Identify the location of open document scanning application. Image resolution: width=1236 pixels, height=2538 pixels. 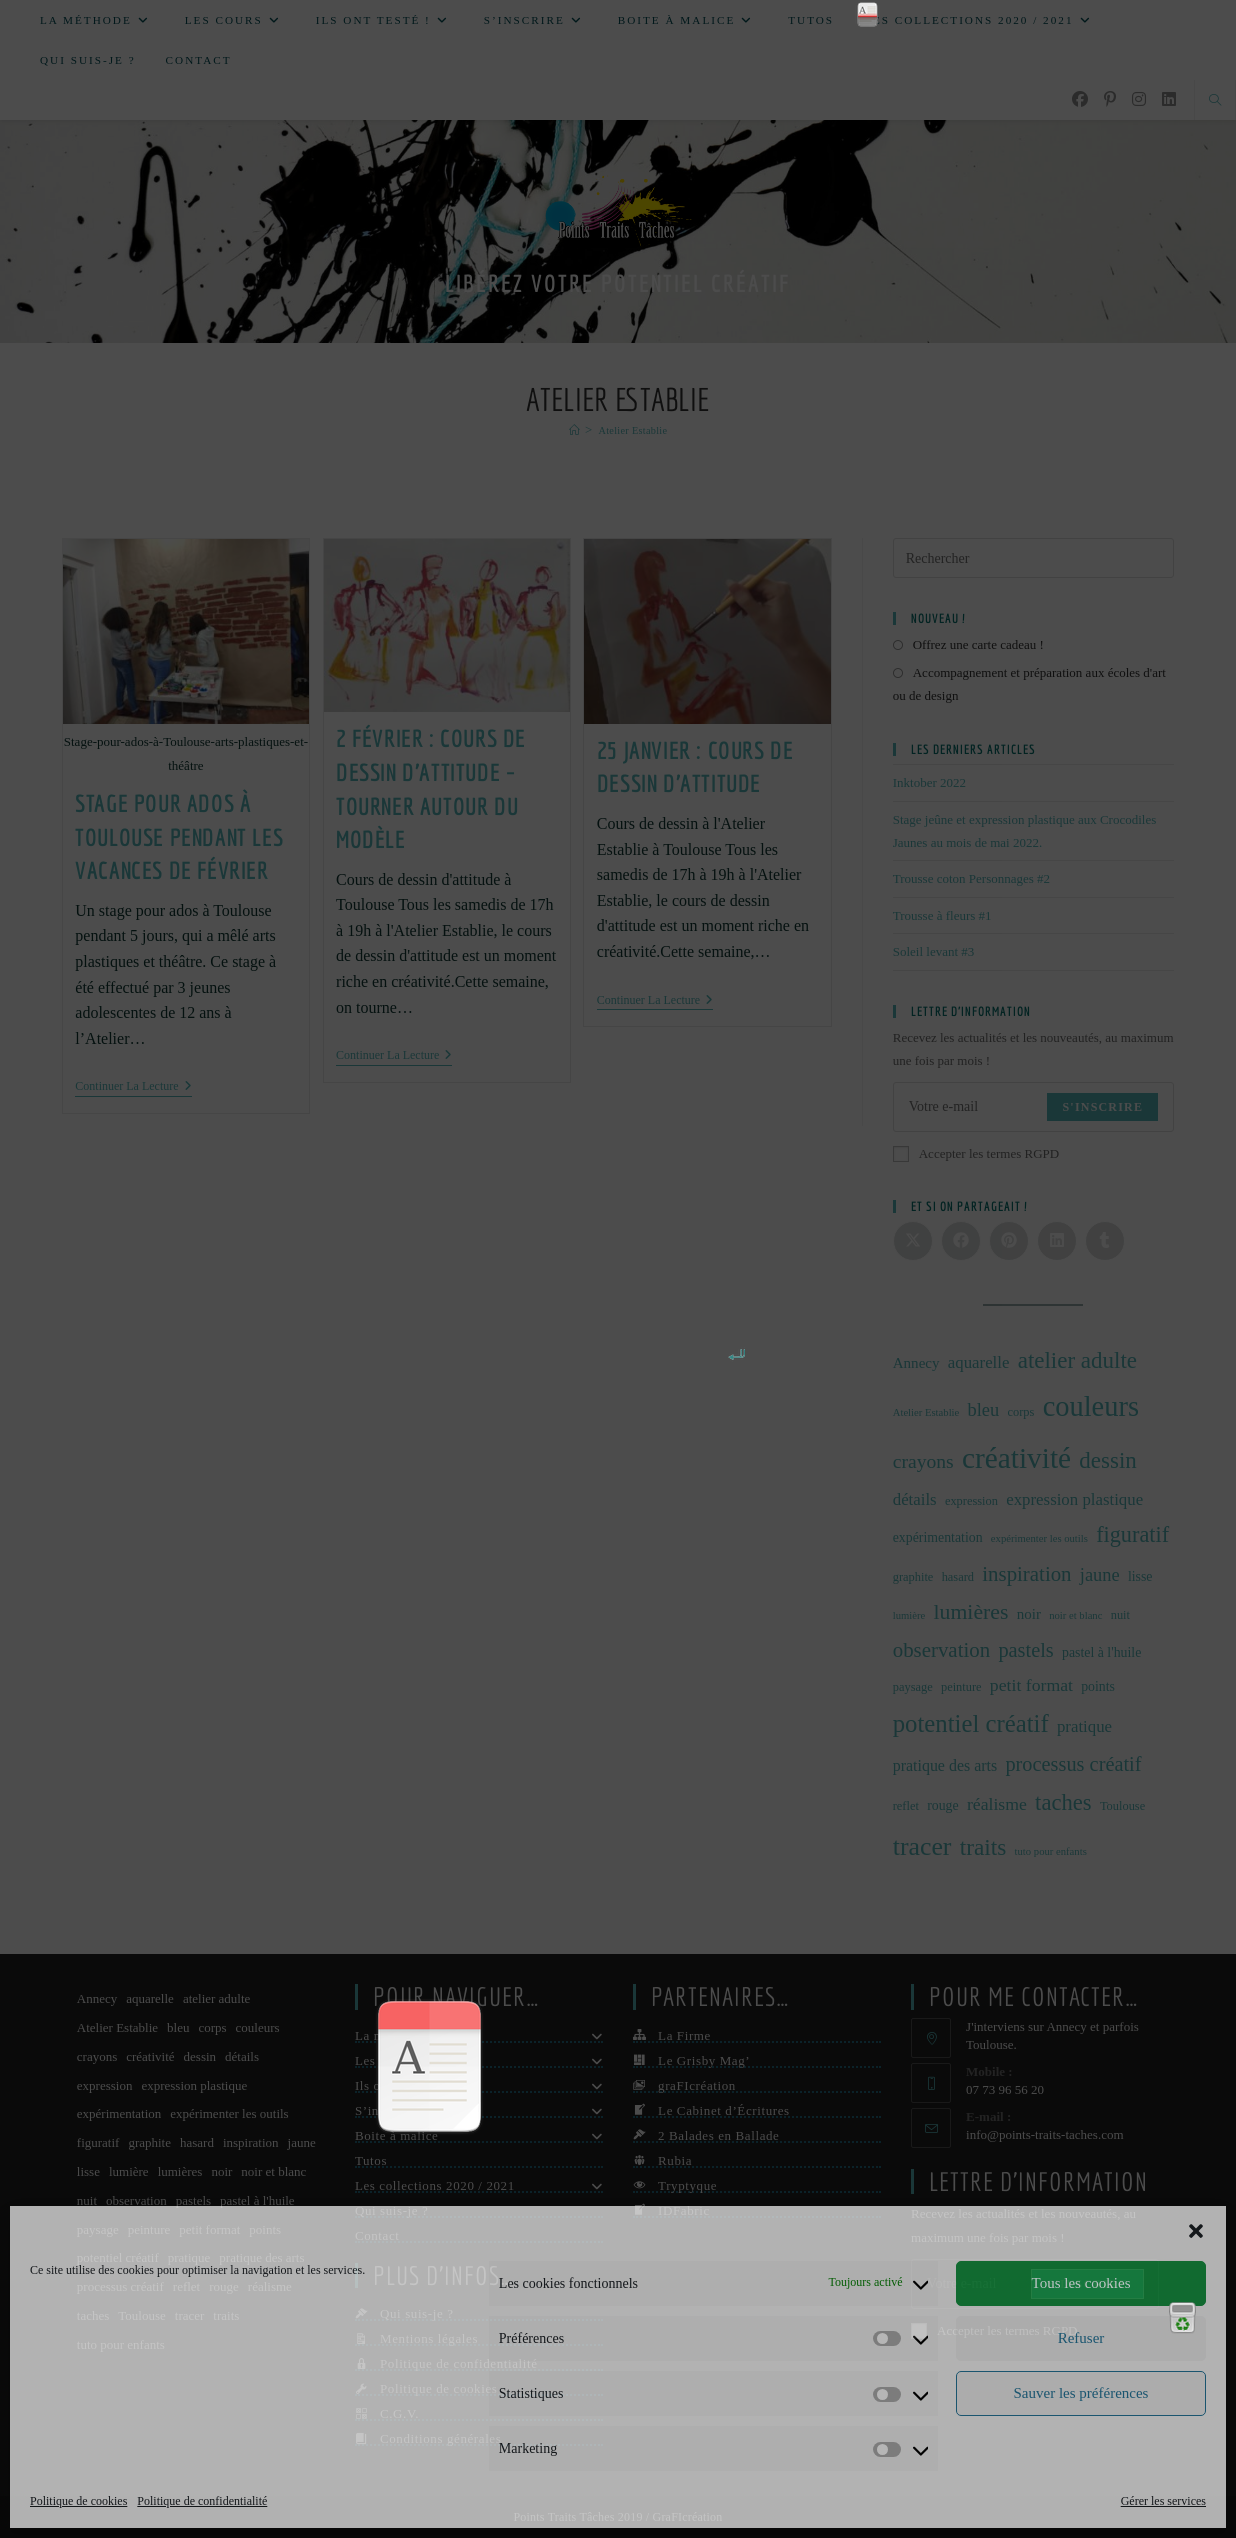
(867, 14).